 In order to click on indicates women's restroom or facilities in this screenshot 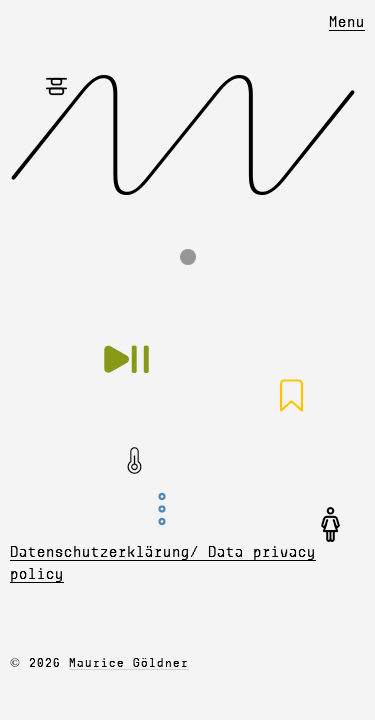, I will do `click(330, 524)`.